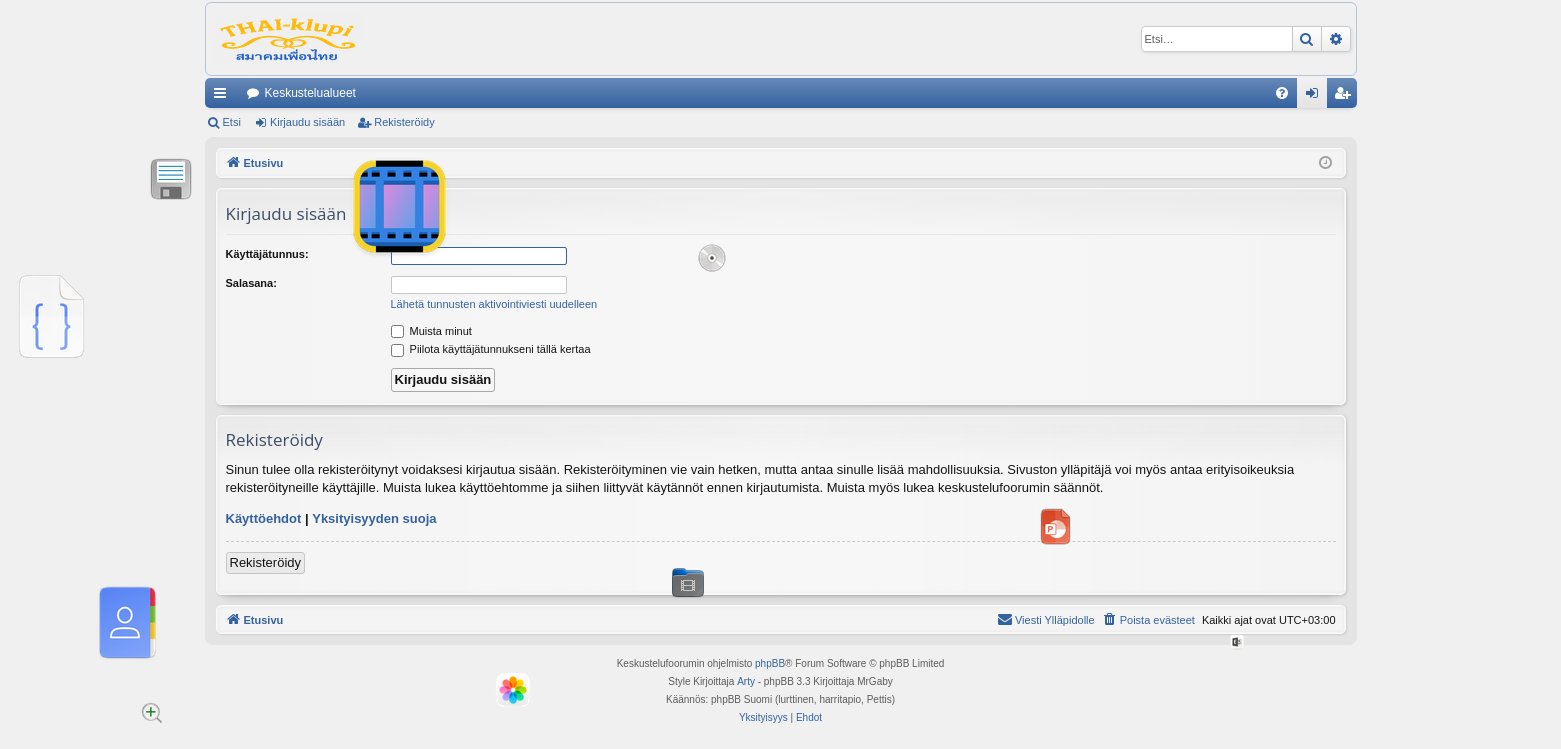 The height and width of the screenshot is (749, 1561). Describe the element at coordinates (688, 582) in the screenshot. I see `open your videos folder` at that location.